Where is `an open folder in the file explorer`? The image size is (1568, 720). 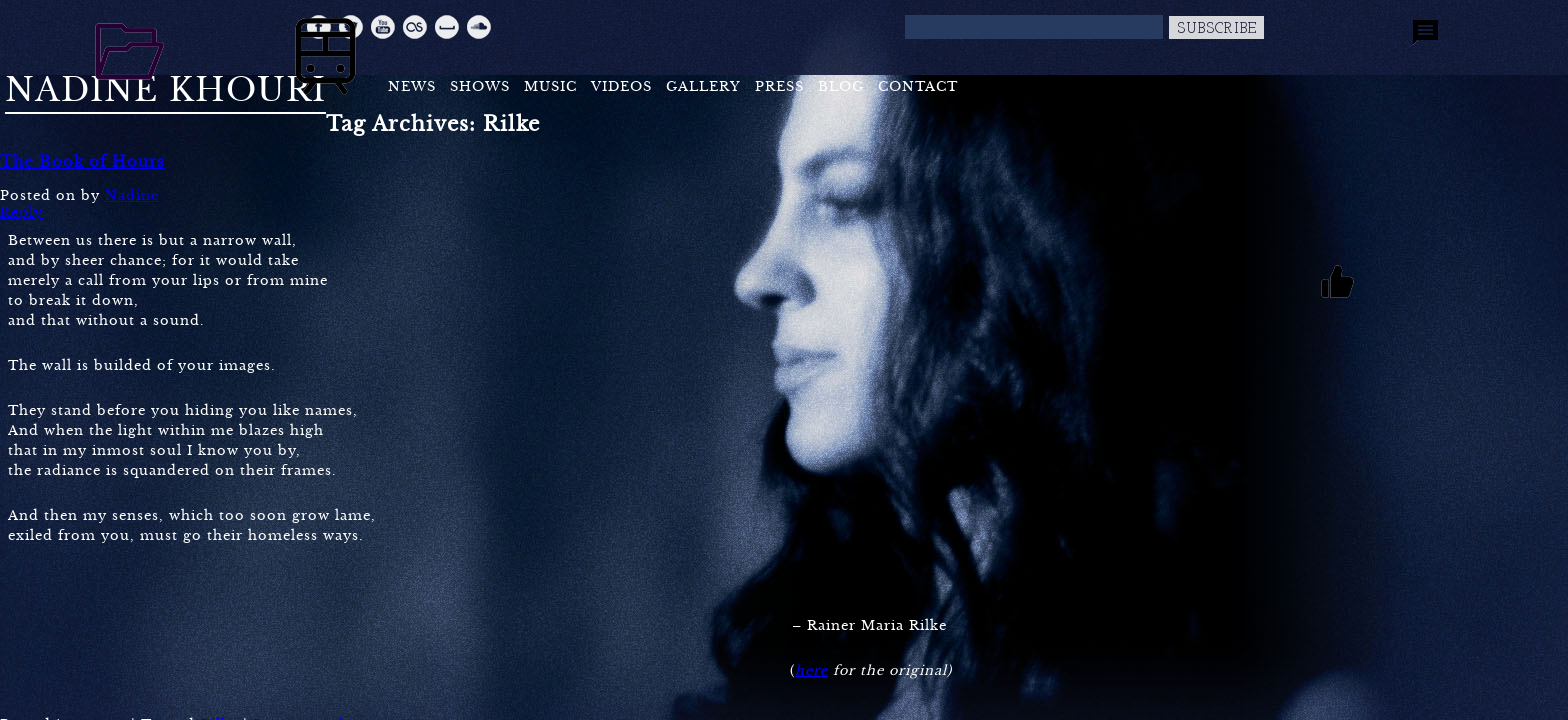
an open folder in the file explorer is located at coordinates (128, 51).